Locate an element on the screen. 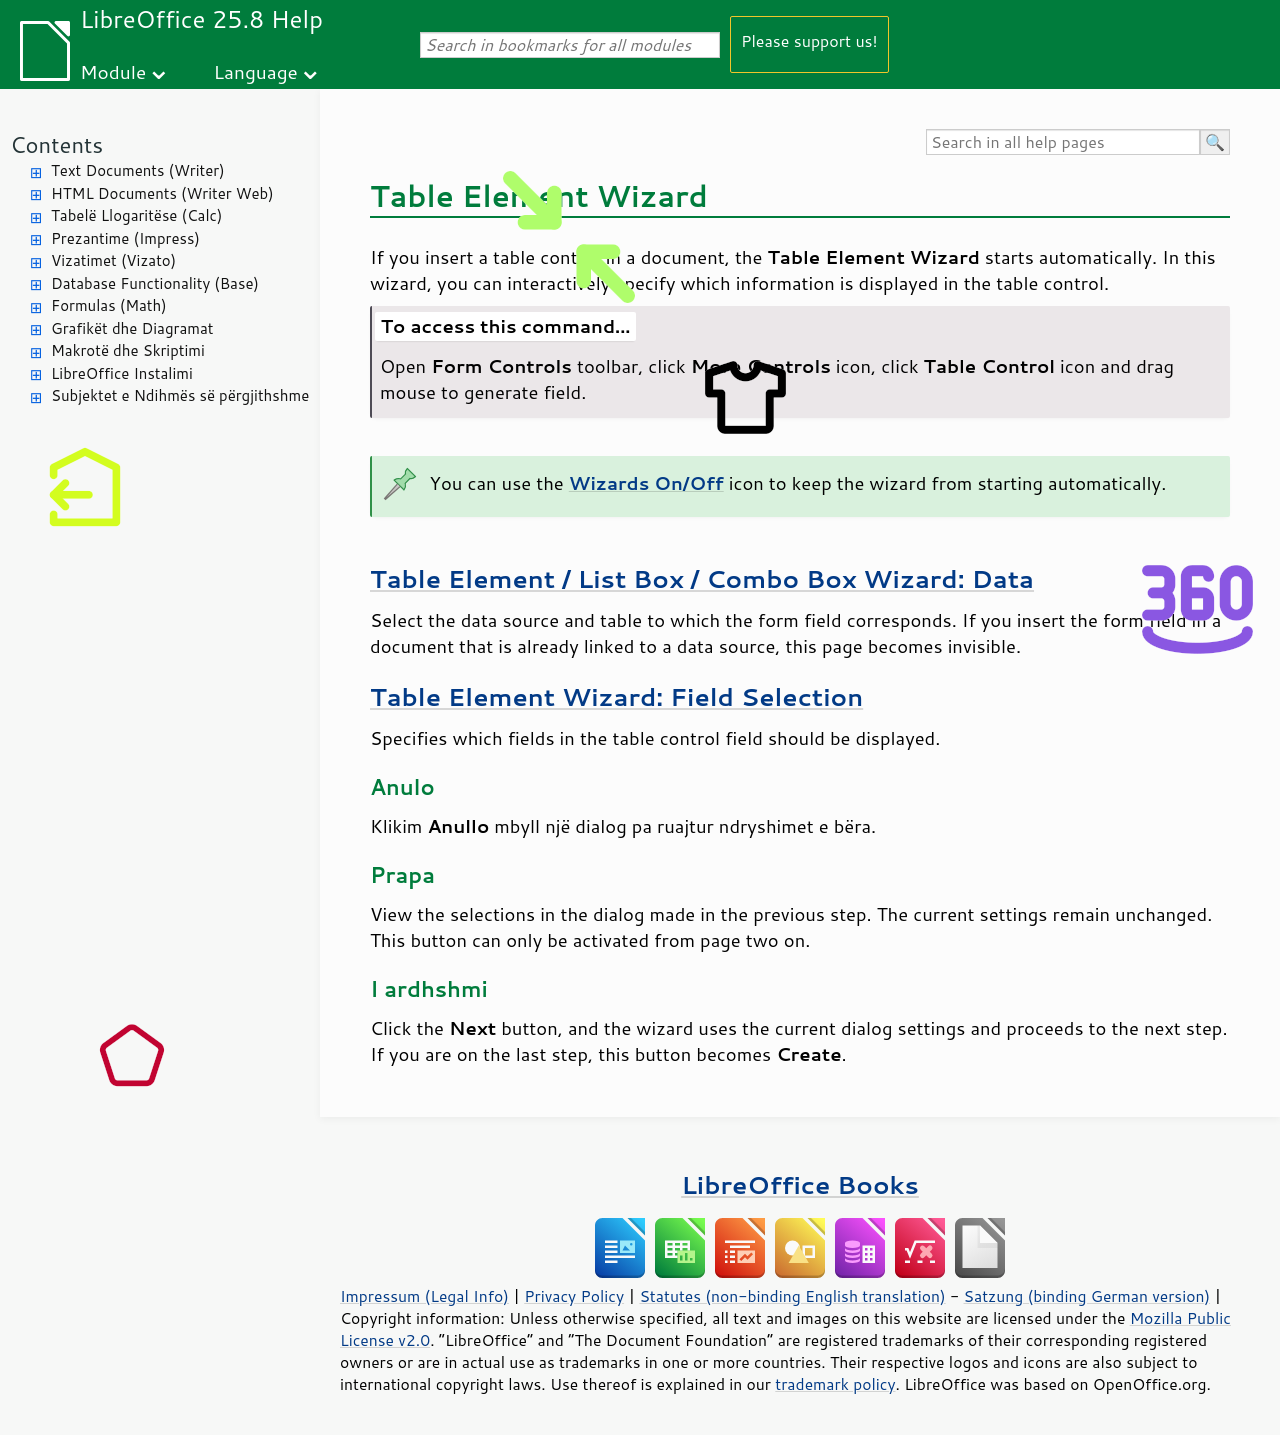 The width and height of the screenshot is (1280, 1435). pentagon shape indicator is located at coordinates (132, 1057).